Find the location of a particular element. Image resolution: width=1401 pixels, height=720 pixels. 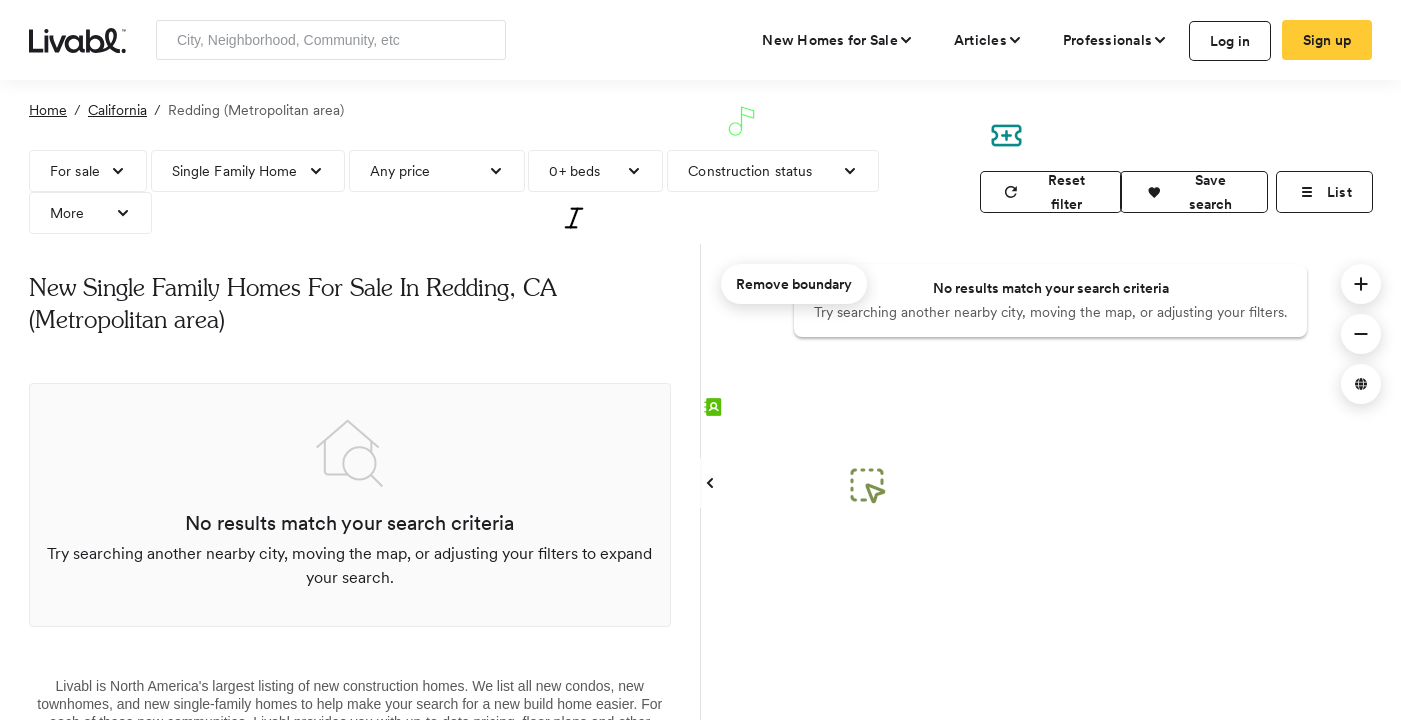

open your contacts list is located at coordinates (713, 407).